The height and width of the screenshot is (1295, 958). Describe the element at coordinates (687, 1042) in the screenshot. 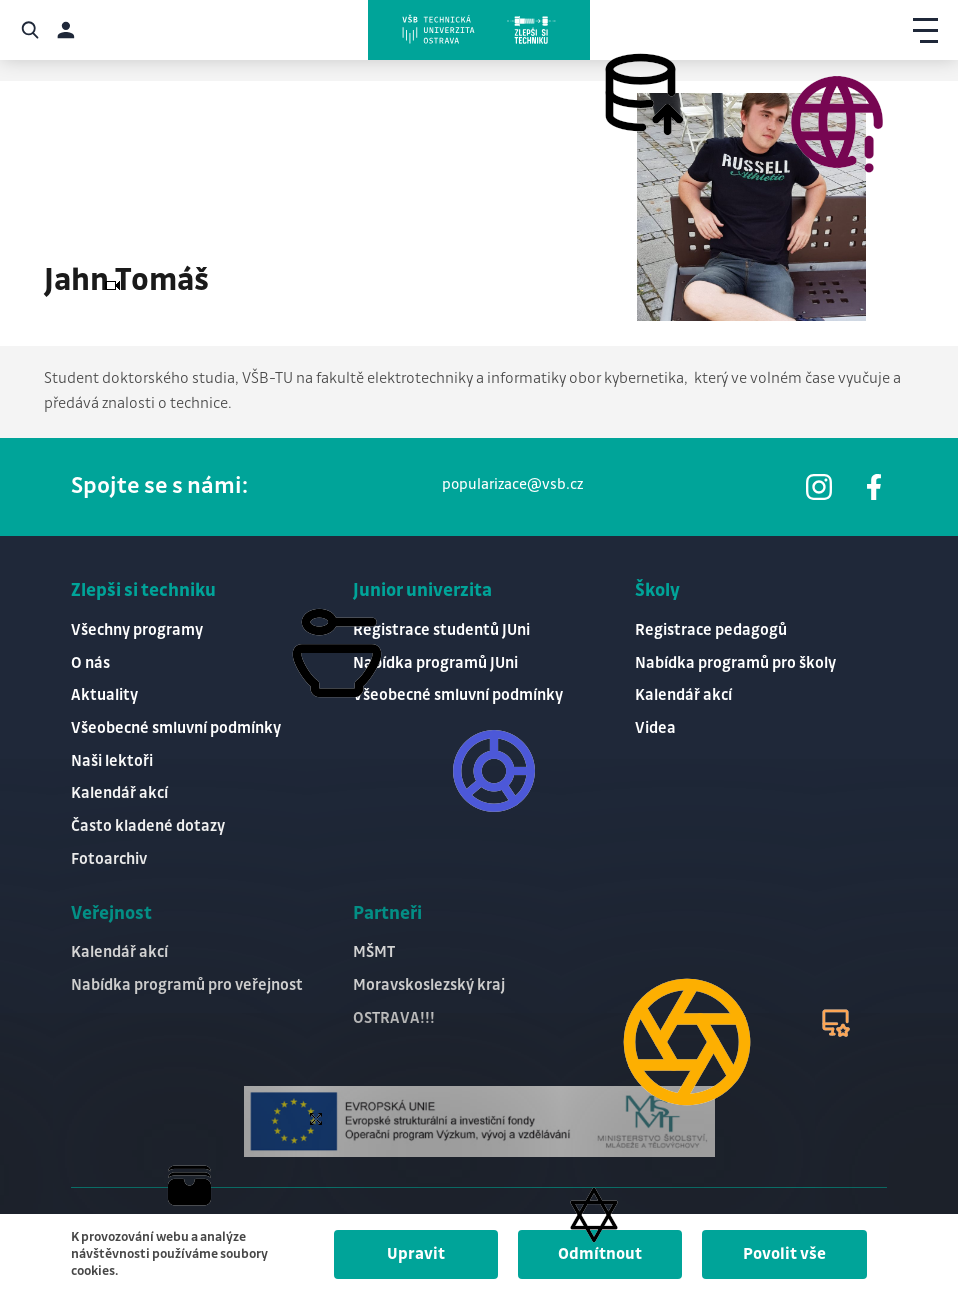

I see `adjust camera aperture settings` at that location.